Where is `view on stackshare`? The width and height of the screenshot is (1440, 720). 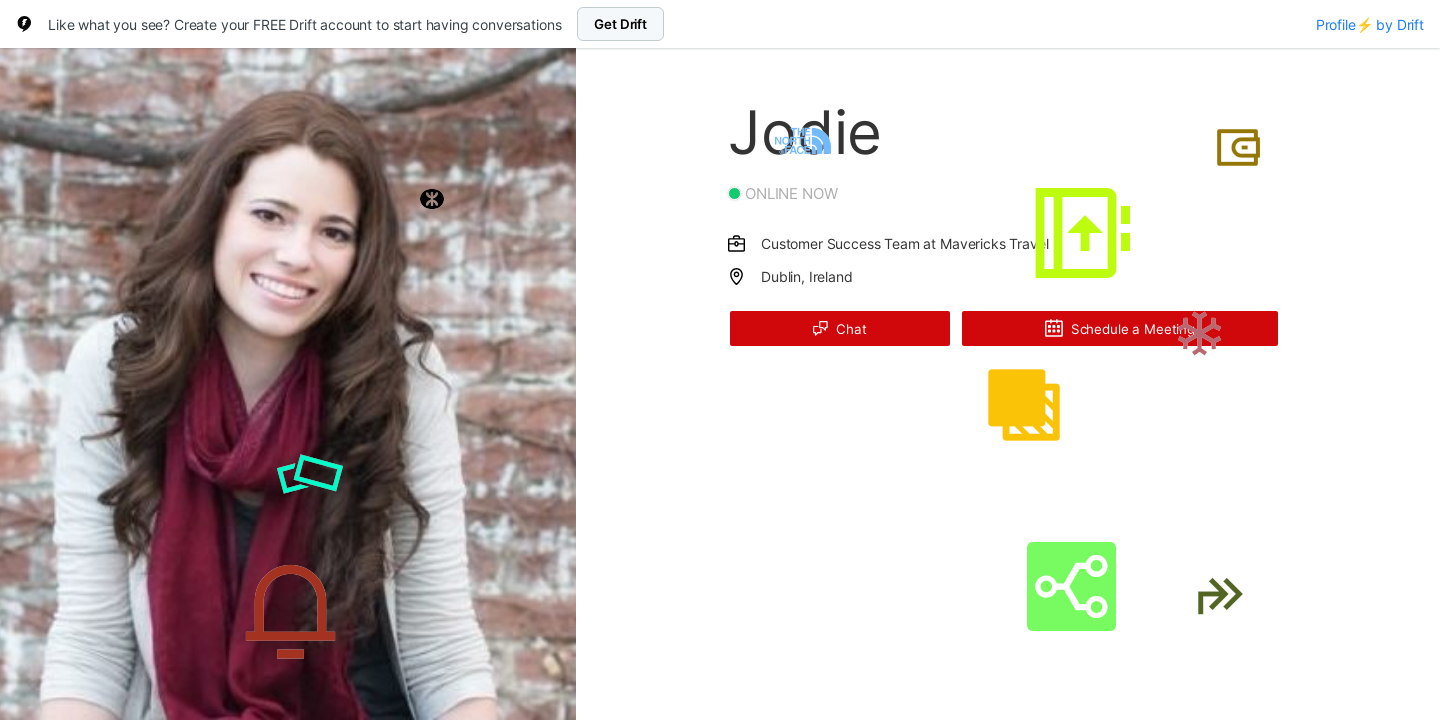
view on stackshare is located at coordinates (1071, 586).